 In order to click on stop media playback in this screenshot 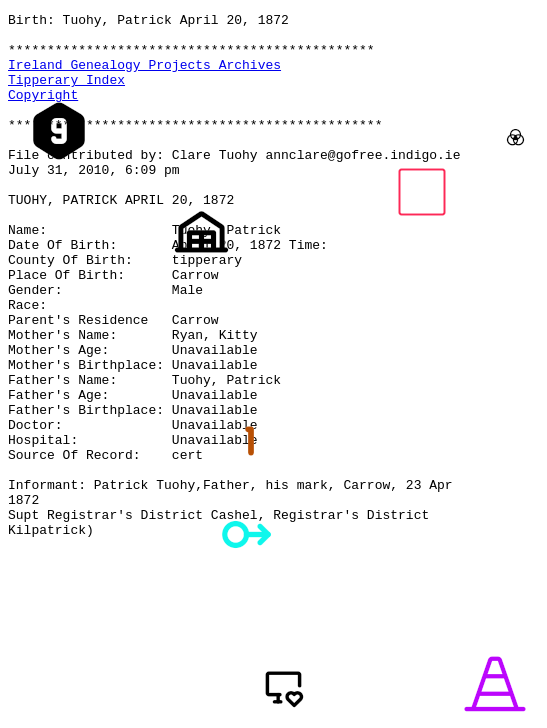, I will do `click(422, 192)`.